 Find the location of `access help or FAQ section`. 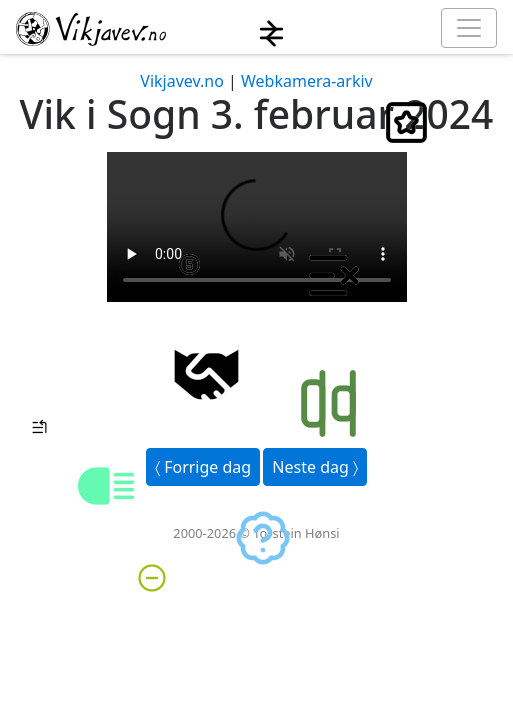

access help or FAQ section is located at coordinates (263, 538).